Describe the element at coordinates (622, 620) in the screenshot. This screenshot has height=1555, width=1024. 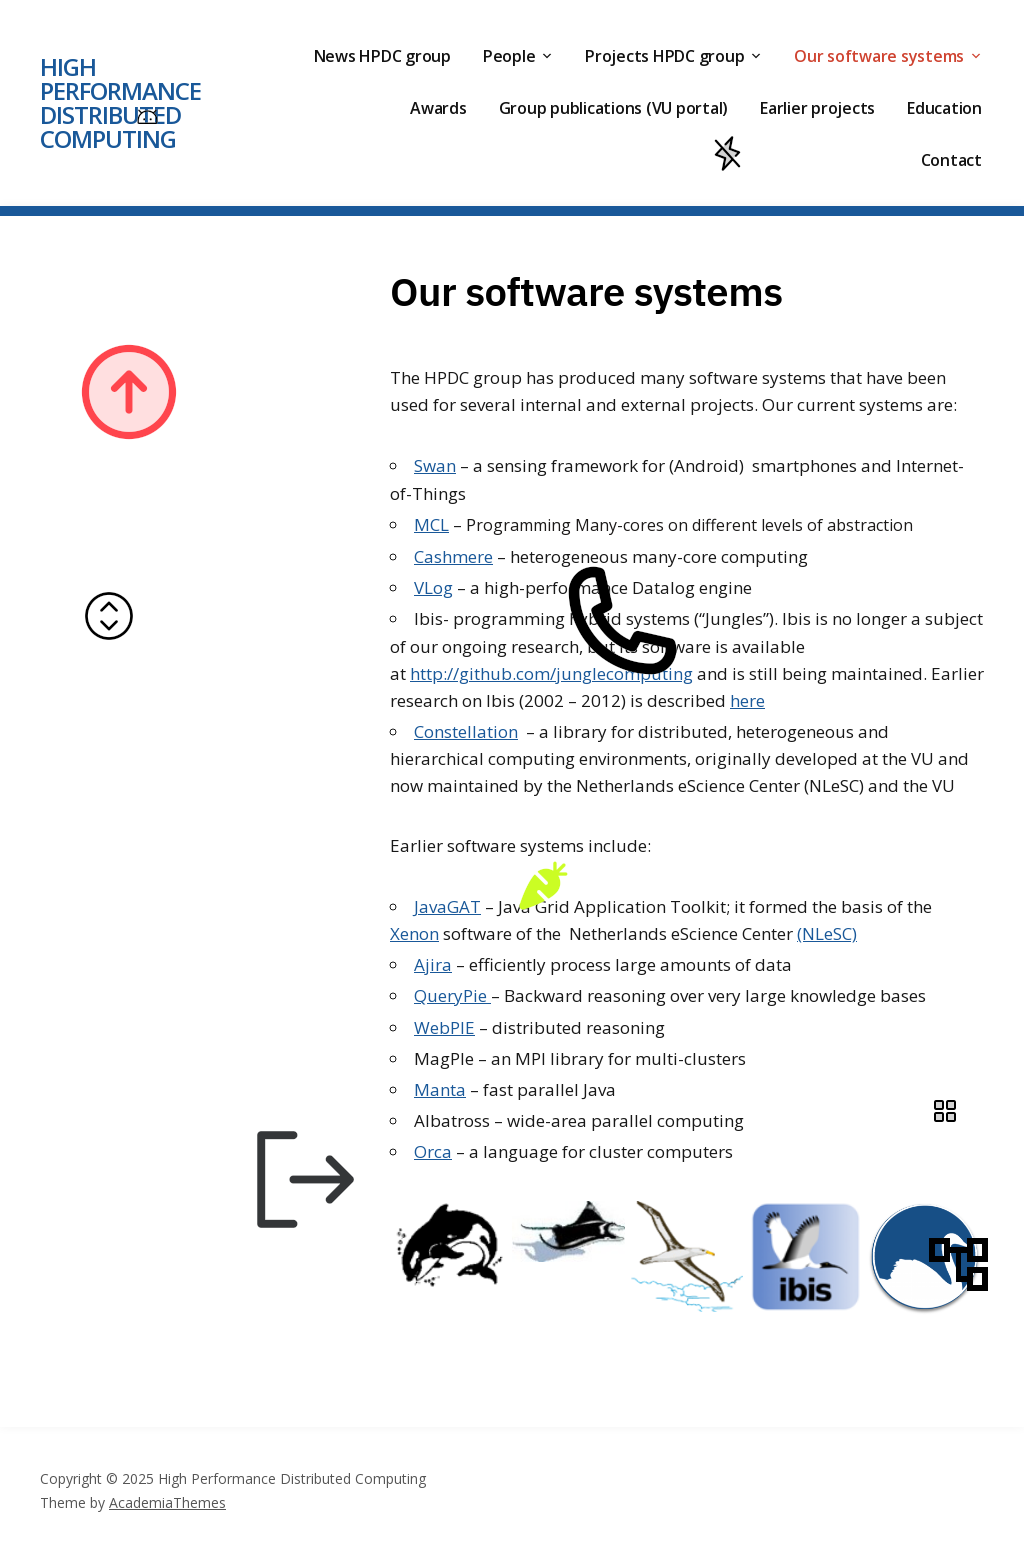
I see `make a phone call` at that location.